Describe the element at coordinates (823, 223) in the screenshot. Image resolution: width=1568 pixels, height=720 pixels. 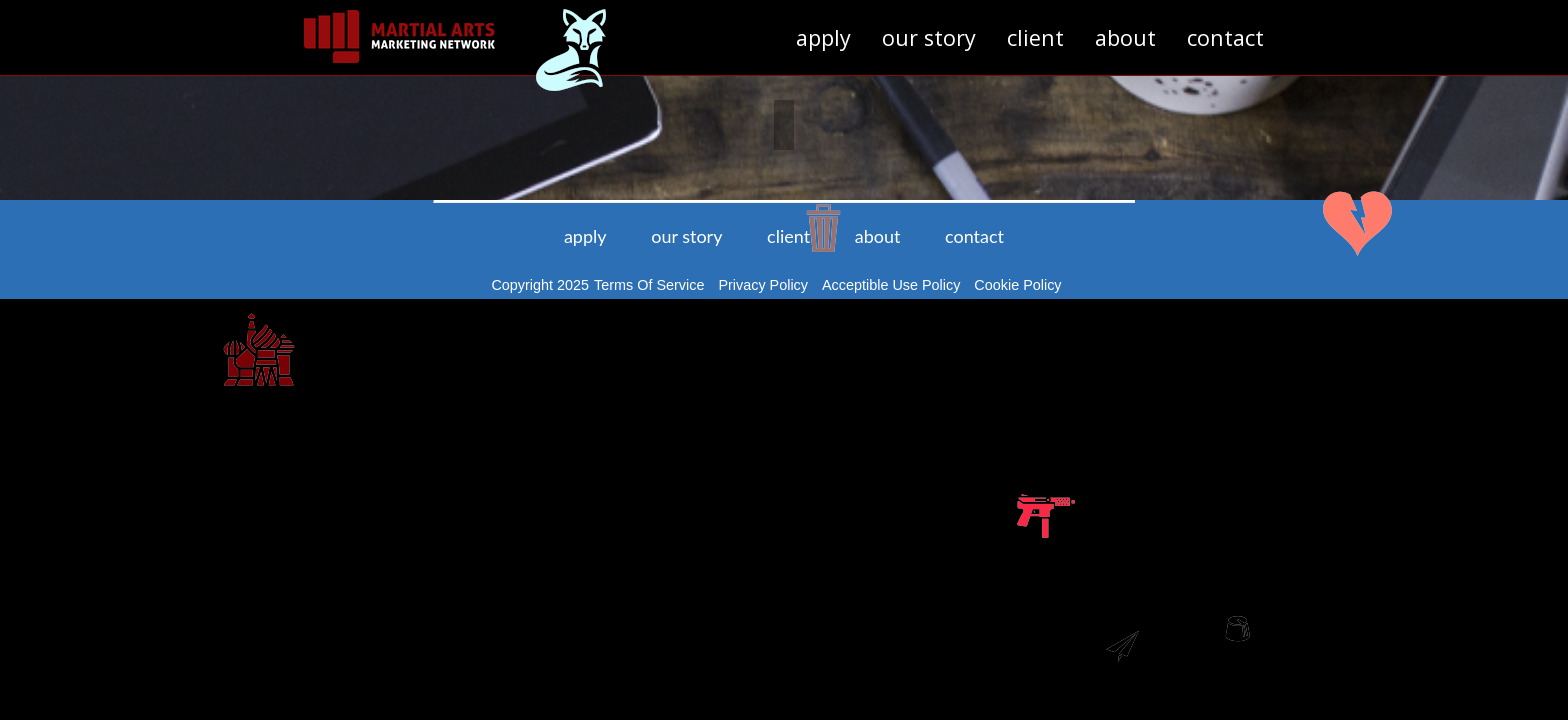
I see `delete selected item` at that location.